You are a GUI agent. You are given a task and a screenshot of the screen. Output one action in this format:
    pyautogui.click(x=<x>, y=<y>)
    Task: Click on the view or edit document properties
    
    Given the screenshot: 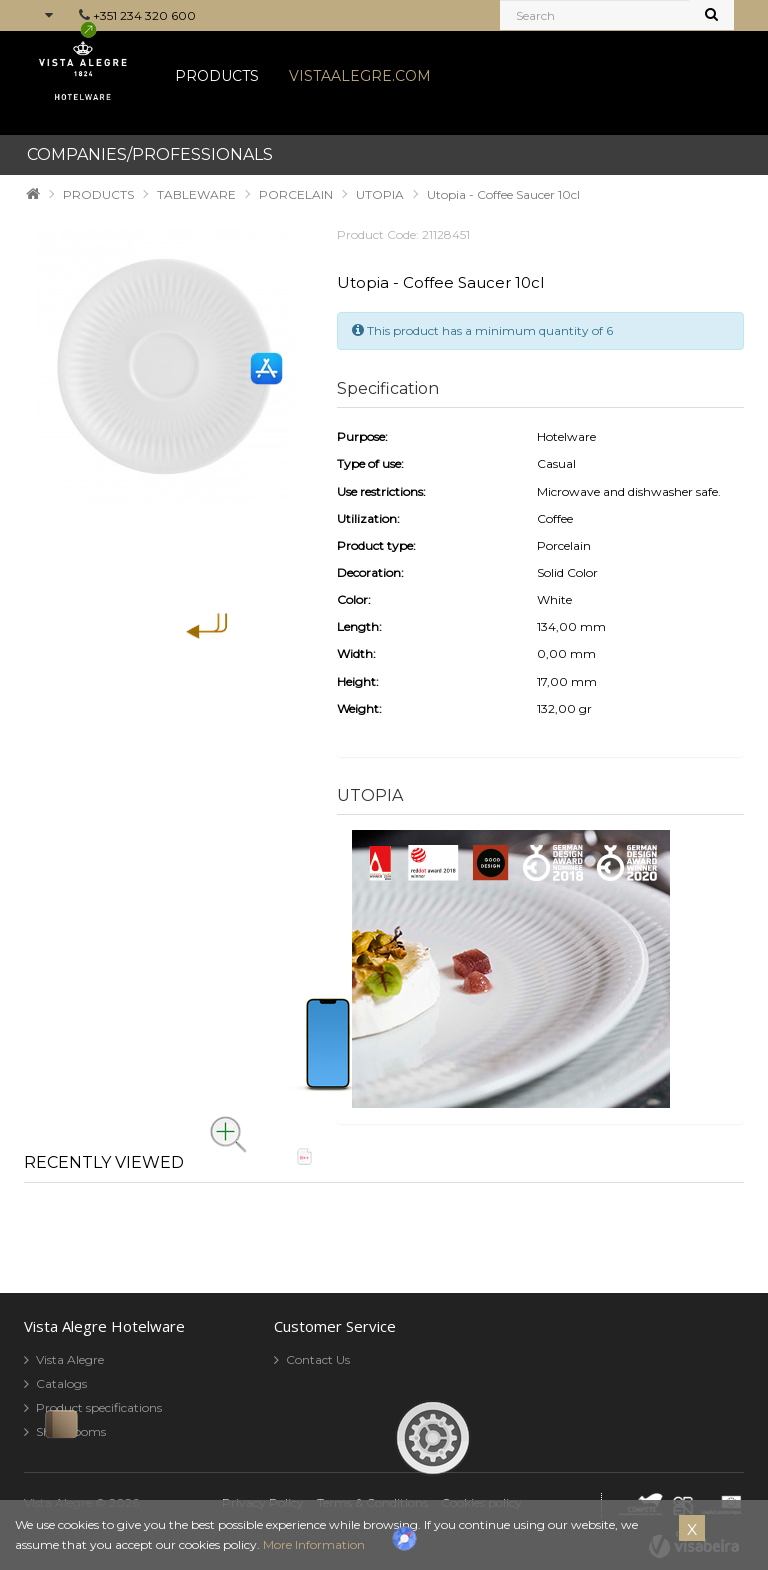 What is the action you would take?
    pyautogui.click(x=433, y=1438)
    